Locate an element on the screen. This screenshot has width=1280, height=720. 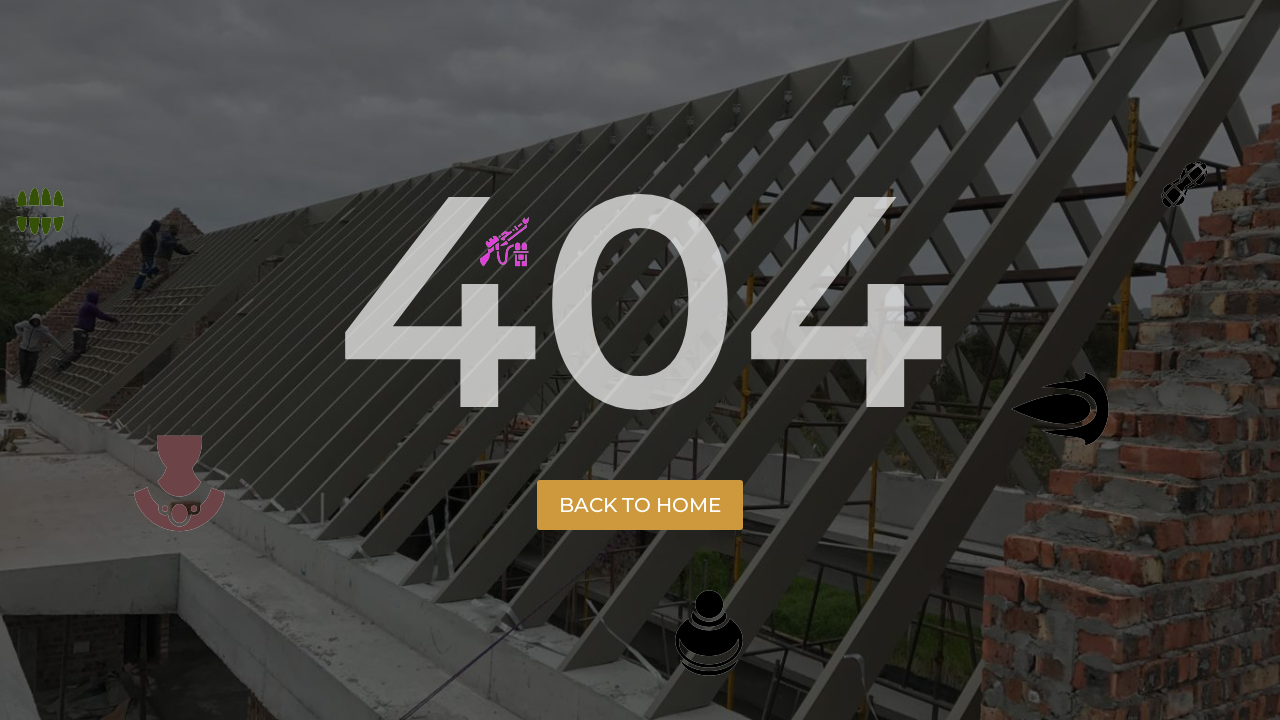
view jewelry or accessories collection is located at coordinates (179, 483).